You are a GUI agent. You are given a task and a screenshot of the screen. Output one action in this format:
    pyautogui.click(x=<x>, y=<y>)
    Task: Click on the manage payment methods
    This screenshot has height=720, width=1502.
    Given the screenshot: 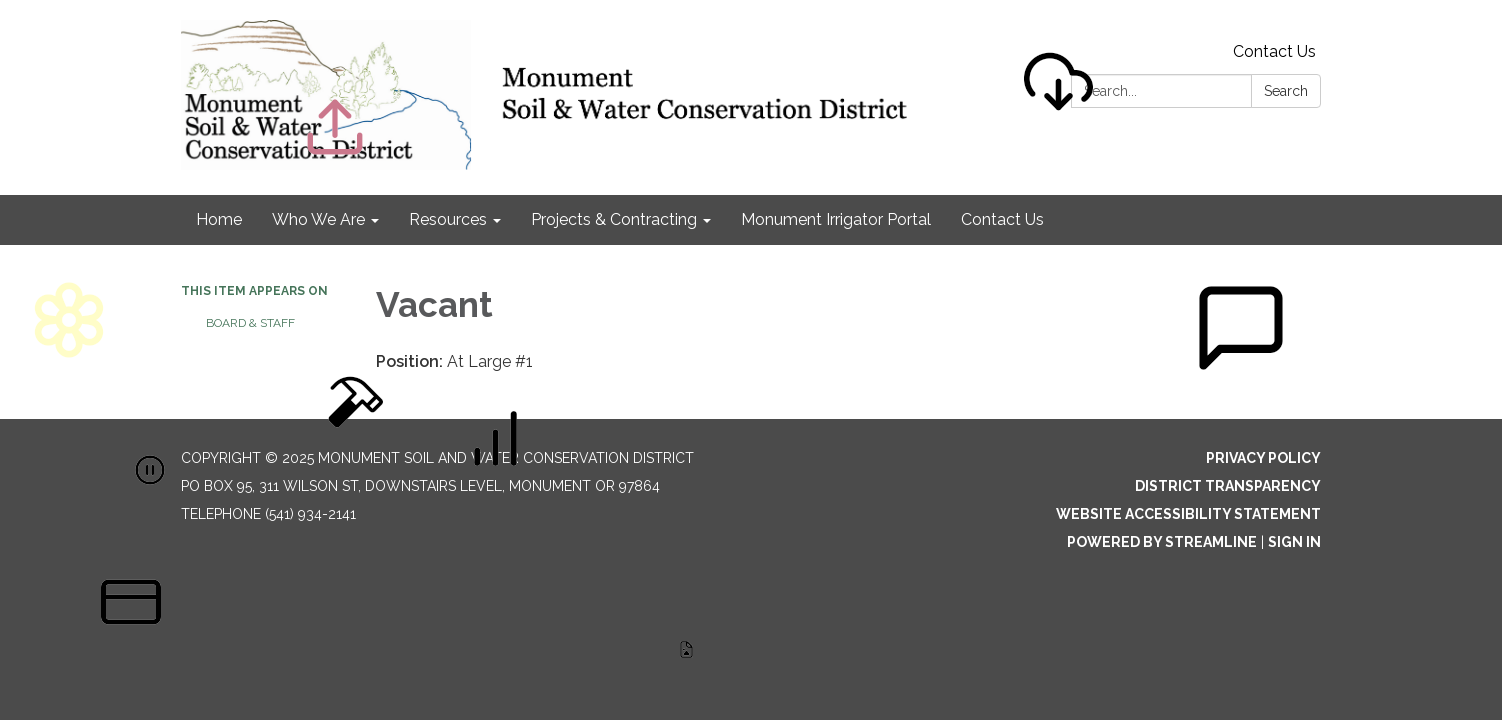 What is the action you would take?
    pyautogui.click(x=131, y=602)
    